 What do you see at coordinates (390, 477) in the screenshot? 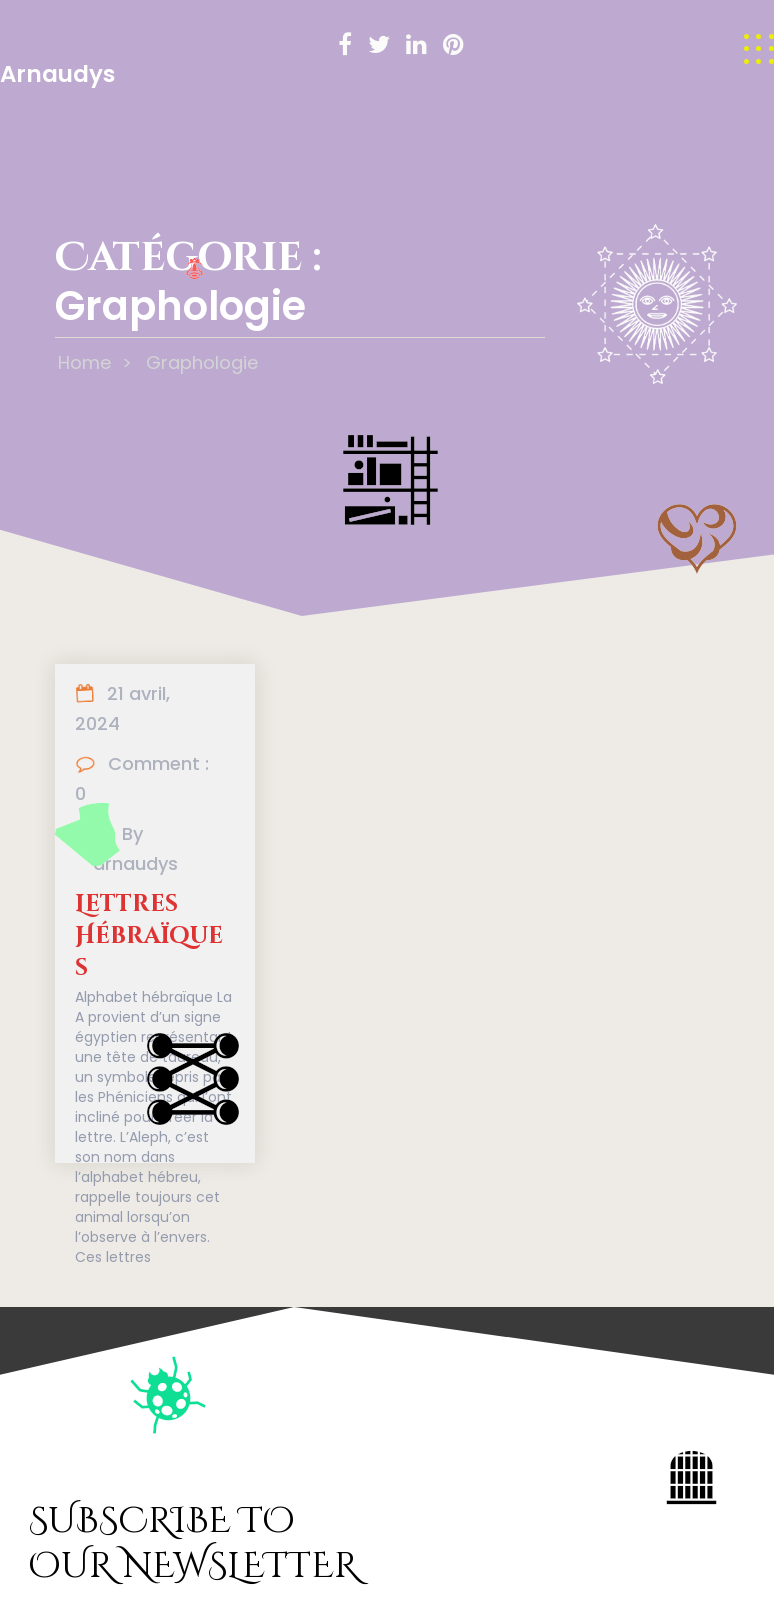
I see `access warehouse inventory management` at bounding box center [390, 477].